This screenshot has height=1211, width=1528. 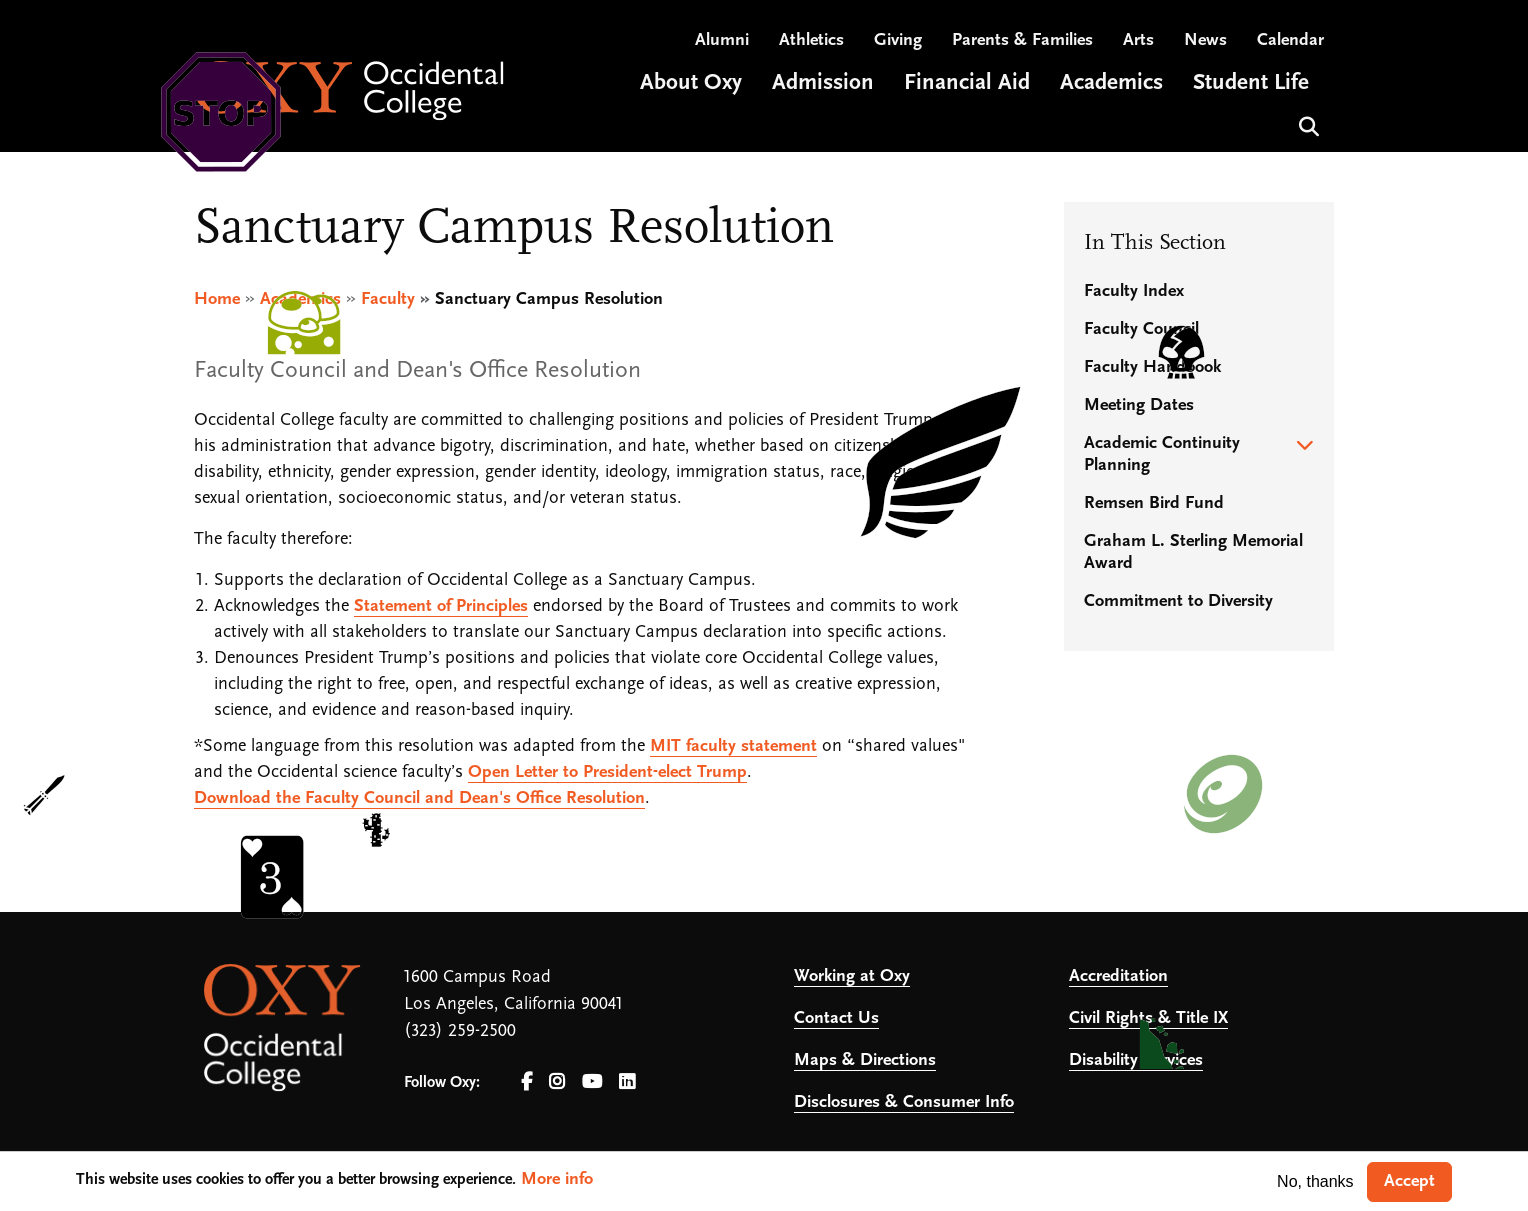 What do you see at coordinates (44, 795) in the screenshot?
I see `select butterfly knife weapon or tool` at bounding box center [44, 795].